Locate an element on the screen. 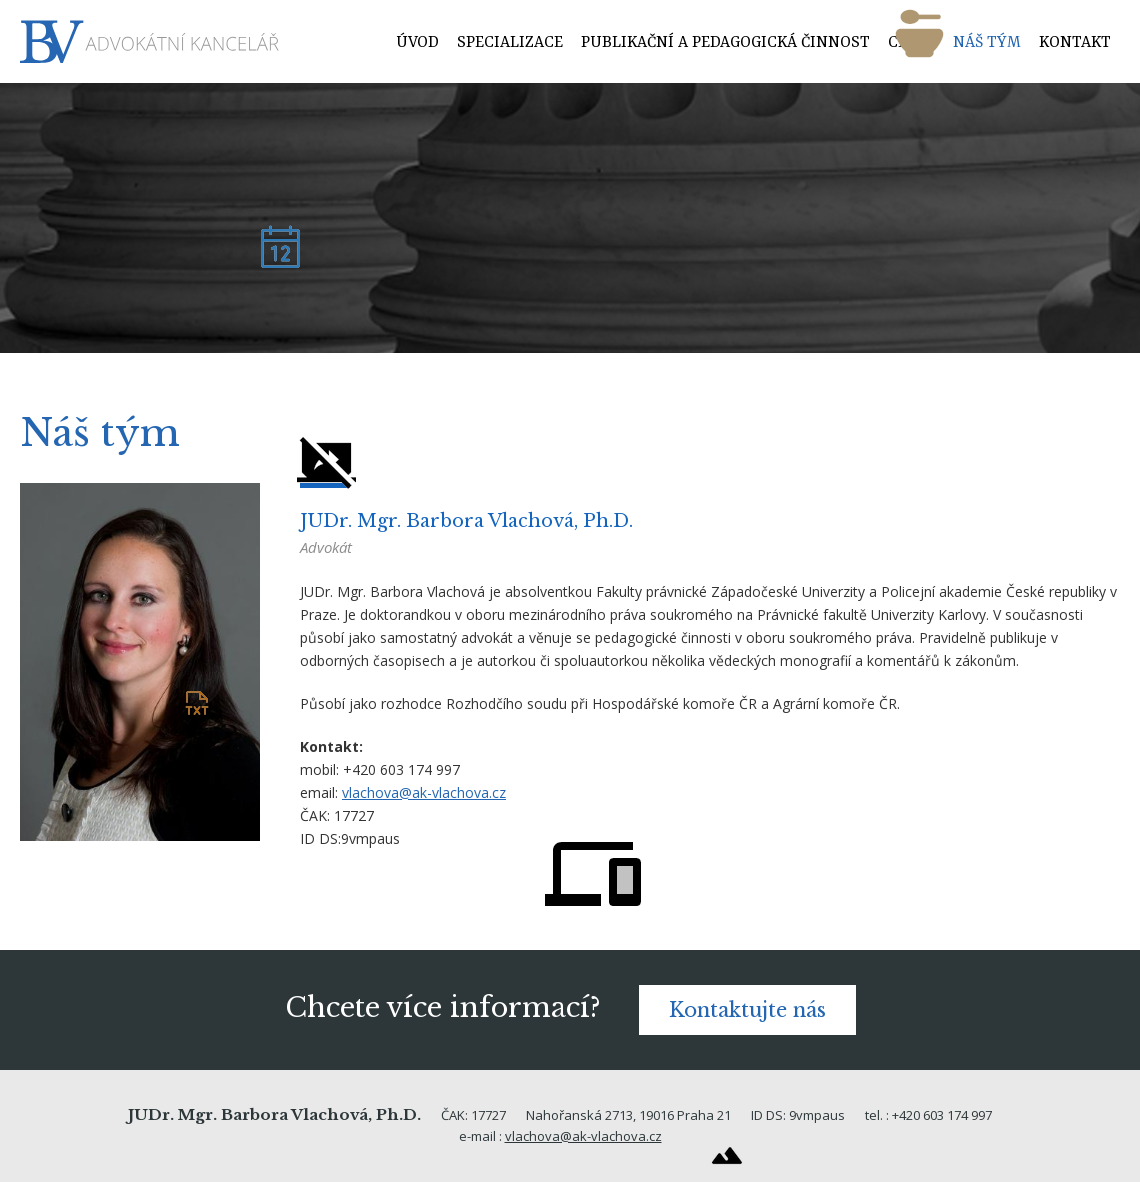 The width and height of the screenshot is (1140, 1182). view calendar or scheduled events is located at coordinates (280, 248).